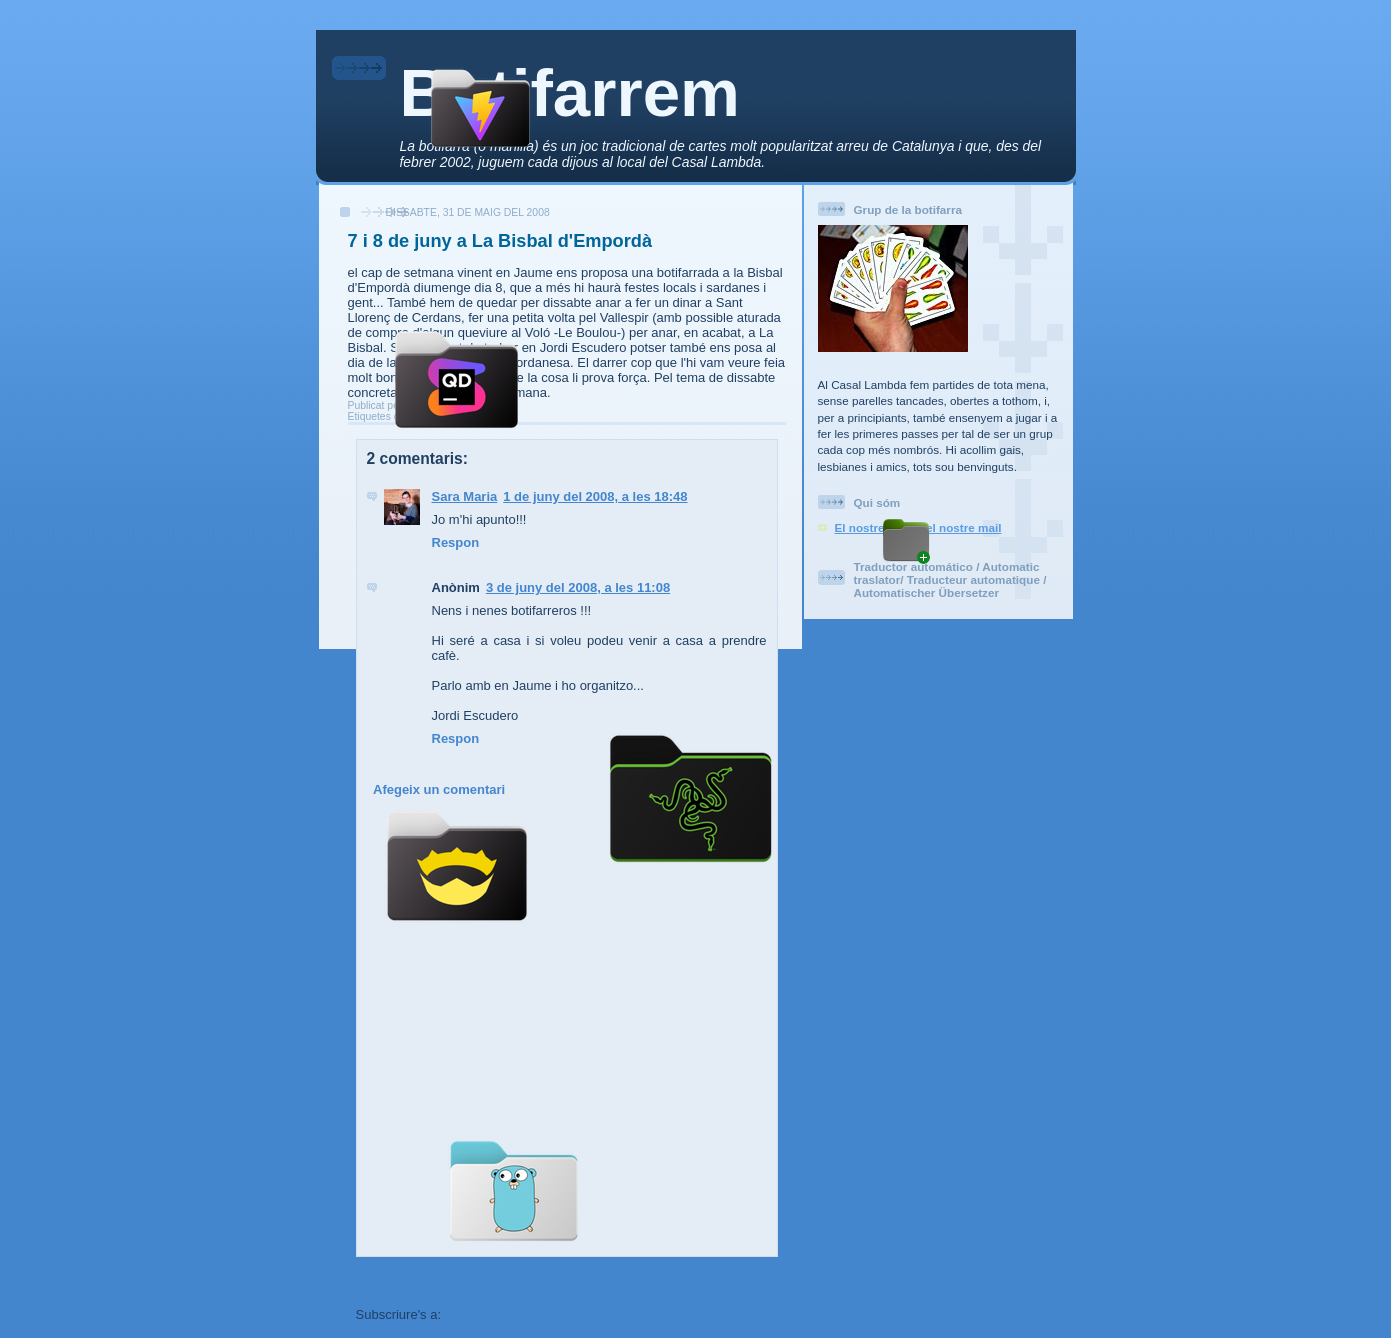 The width and height of the screenshot is (1391, 1338). What do you see at coordinates (513, 1194) in the screenshot?
I see `open folder containing Go programming files` at bounding box center [513, 1194].